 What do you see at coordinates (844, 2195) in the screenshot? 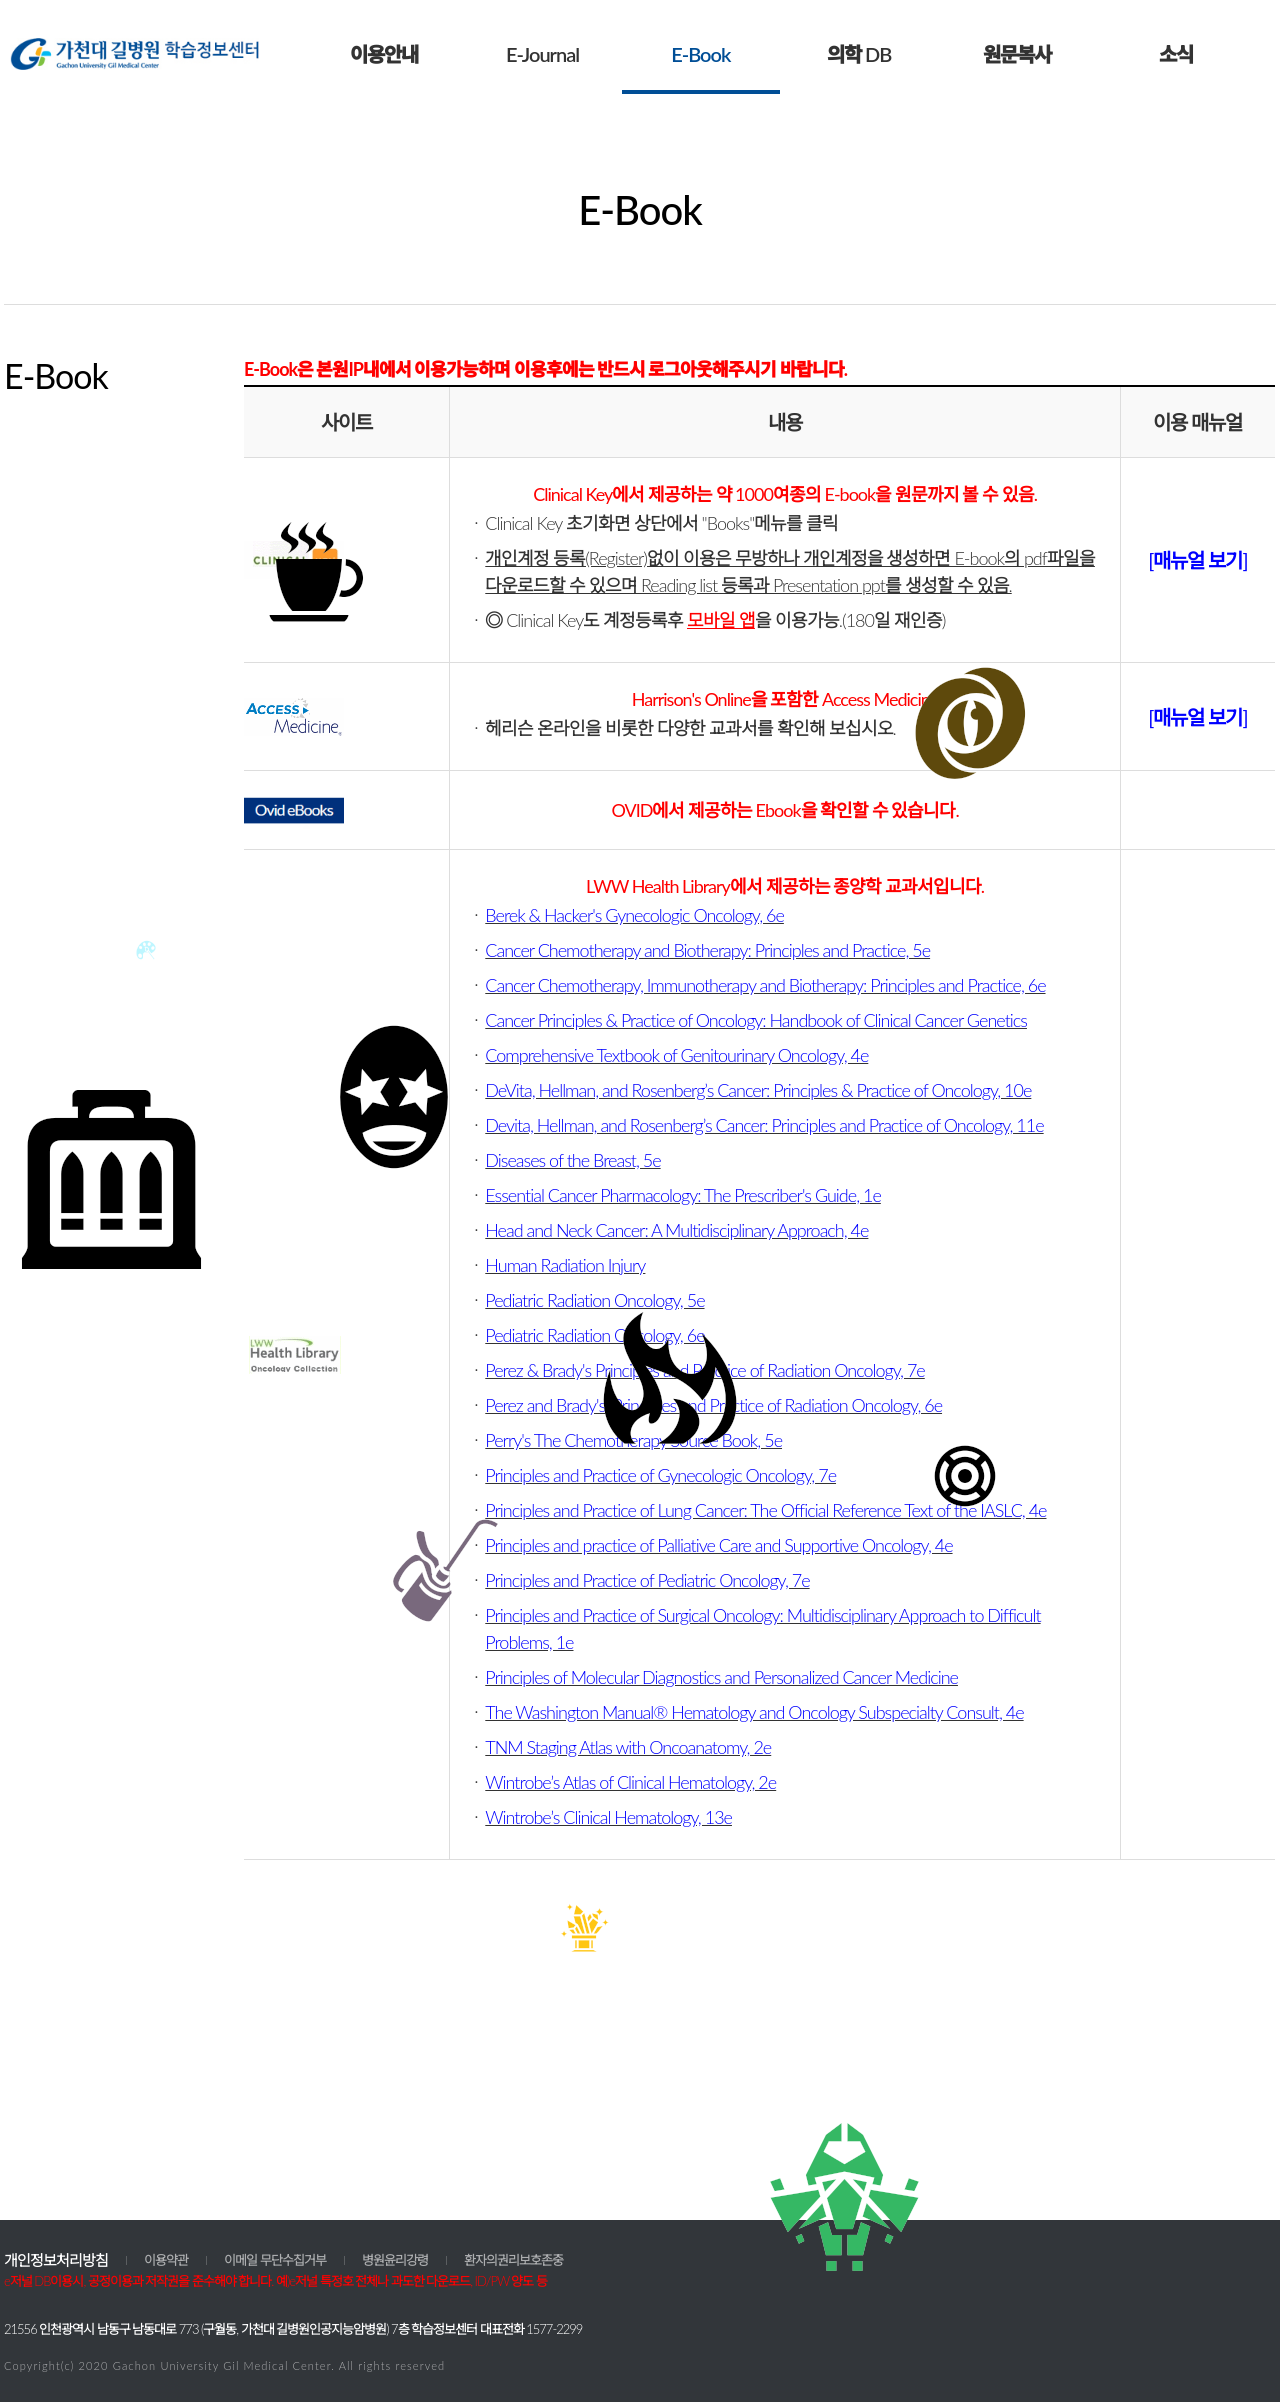
I see `launch a space game or sci-fi themed app` at bounding box center [844, 2195].